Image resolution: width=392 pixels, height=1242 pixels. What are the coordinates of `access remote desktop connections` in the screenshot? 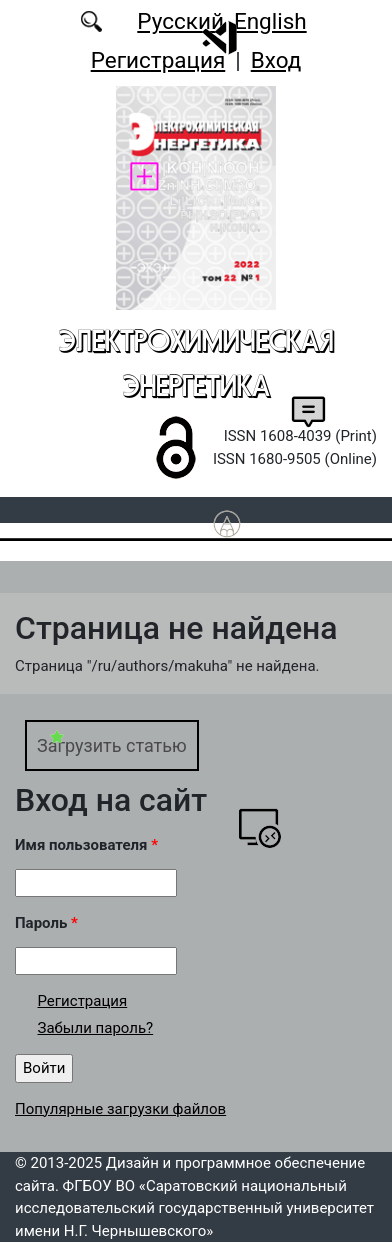 It's located at (259, 826).